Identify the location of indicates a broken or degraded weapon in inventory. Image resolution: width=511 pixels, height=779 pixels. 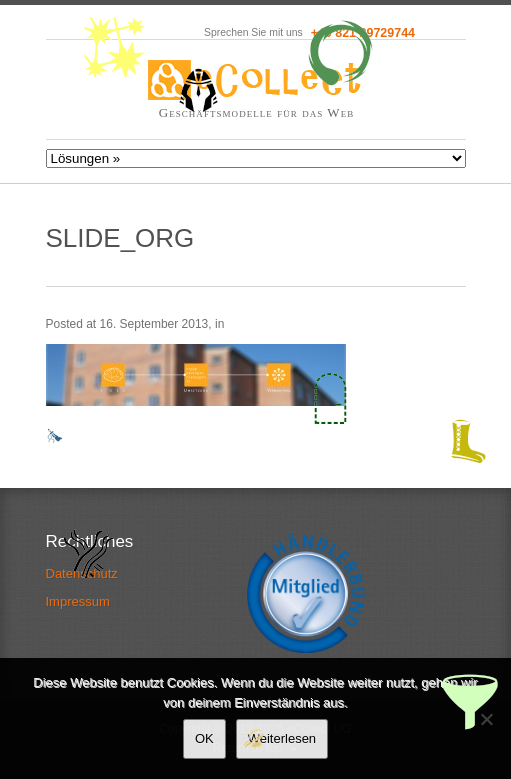
(55, 436).